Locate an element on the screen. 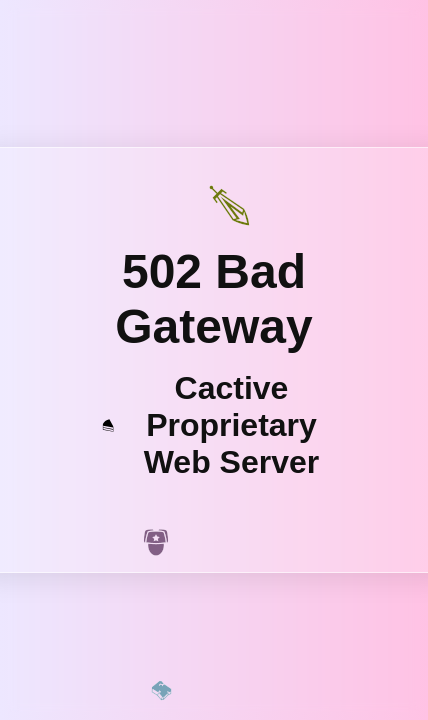 Image resolution: width=428 pixels, height=720 pixels. attack or strike action in combat is located at coordinates (229, 205).